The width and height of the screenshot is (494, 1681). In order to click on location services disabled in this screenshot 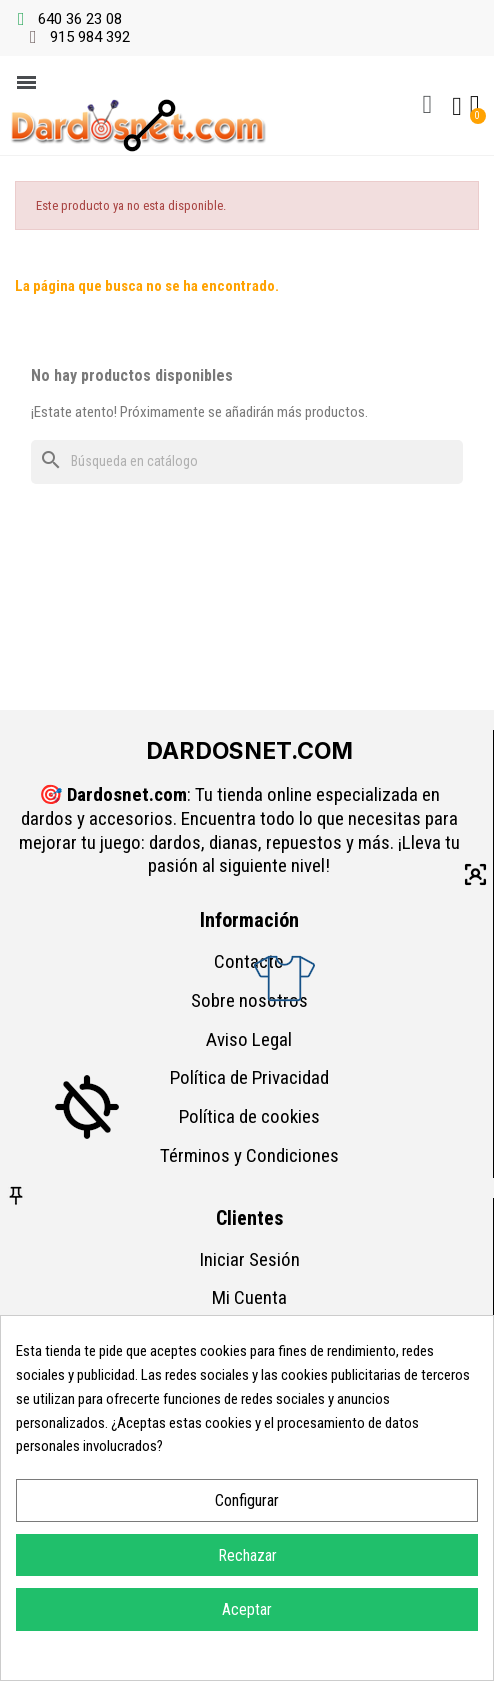, I will do `click(87, 1107)`.